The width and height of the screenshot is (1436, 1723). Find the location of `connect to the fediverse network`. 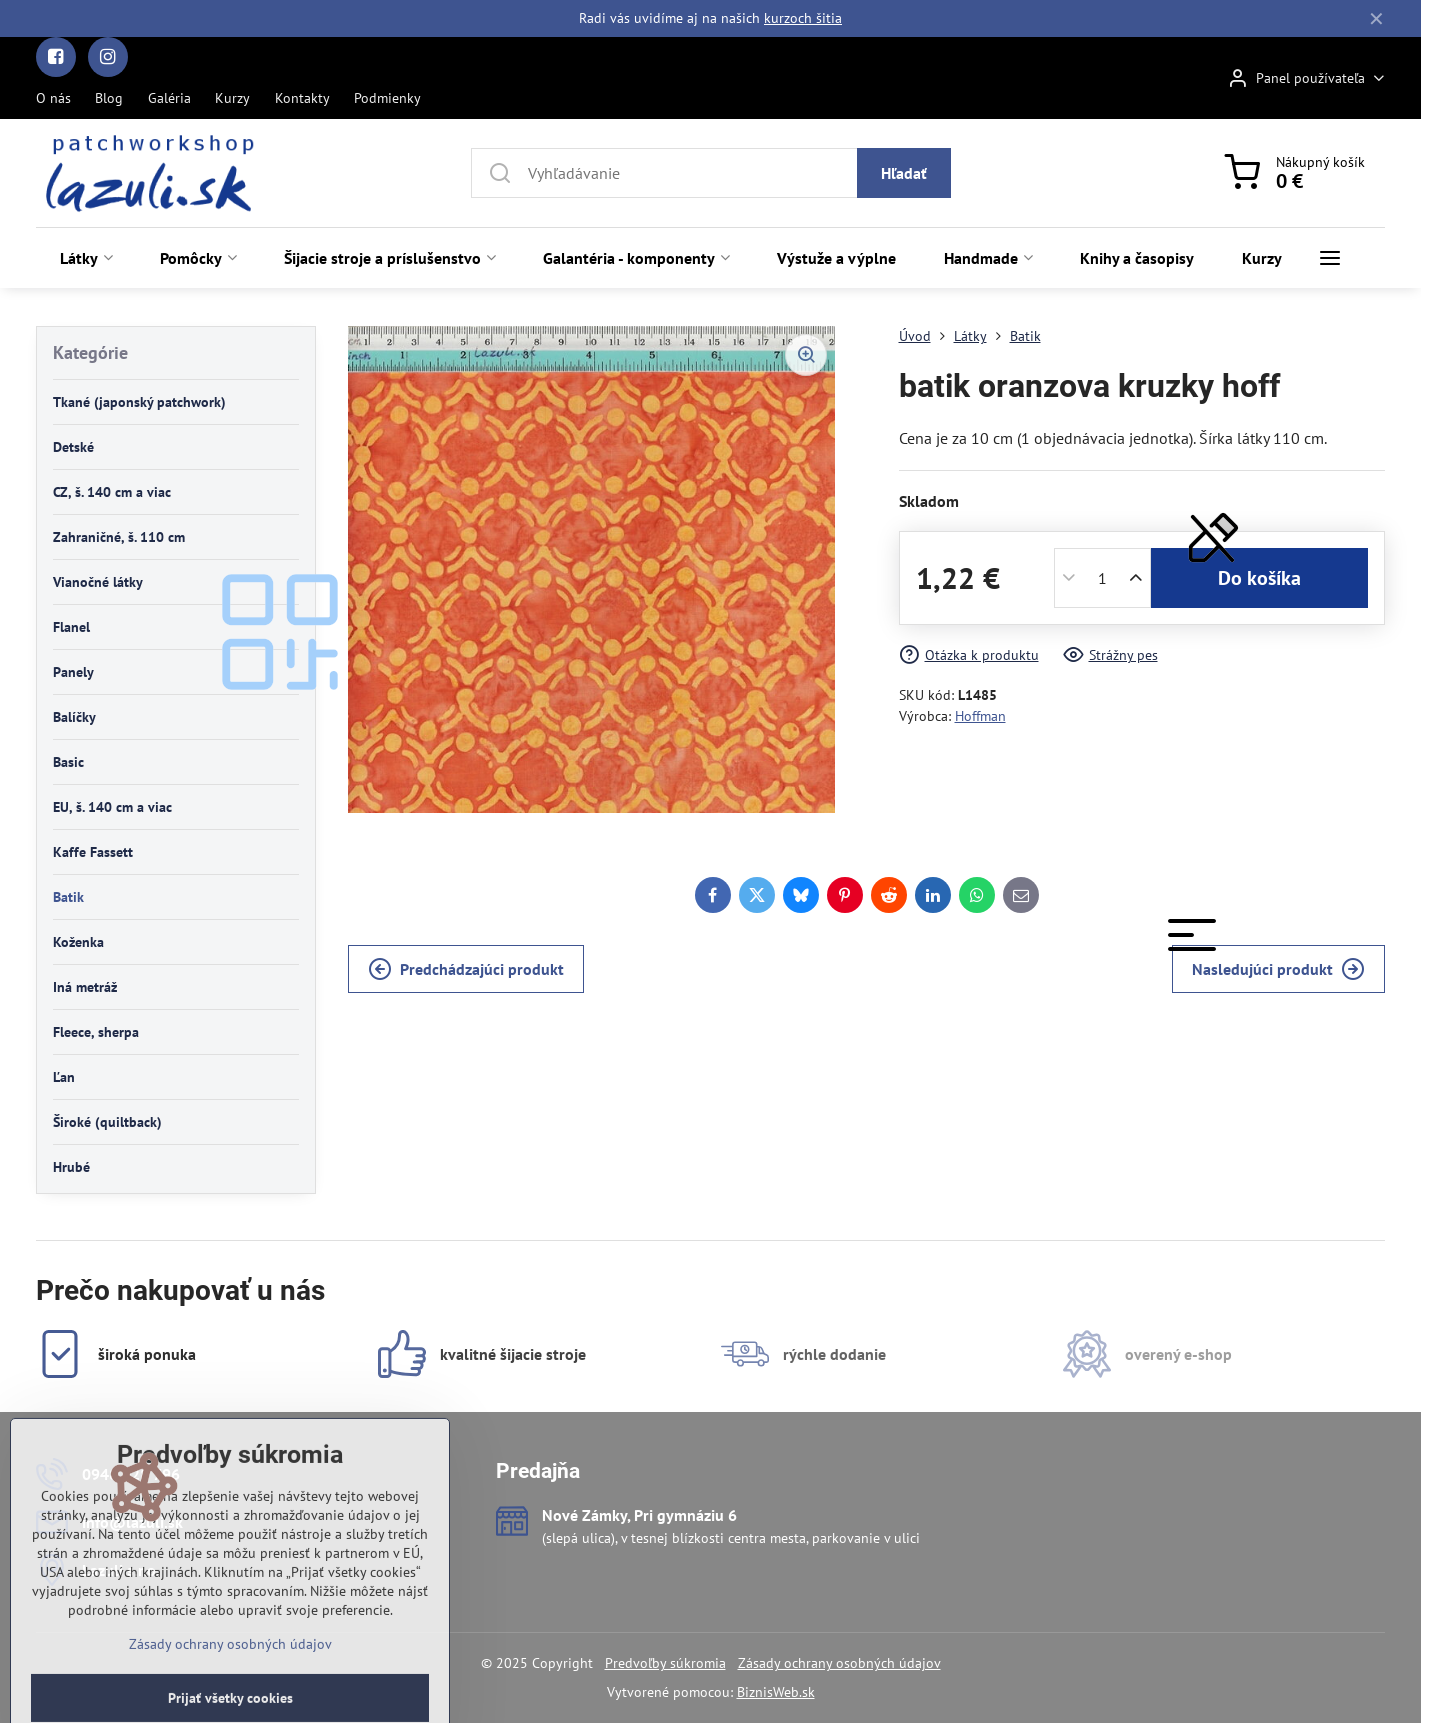

connect to the fediverse network is located at coordinates (143, 1487).